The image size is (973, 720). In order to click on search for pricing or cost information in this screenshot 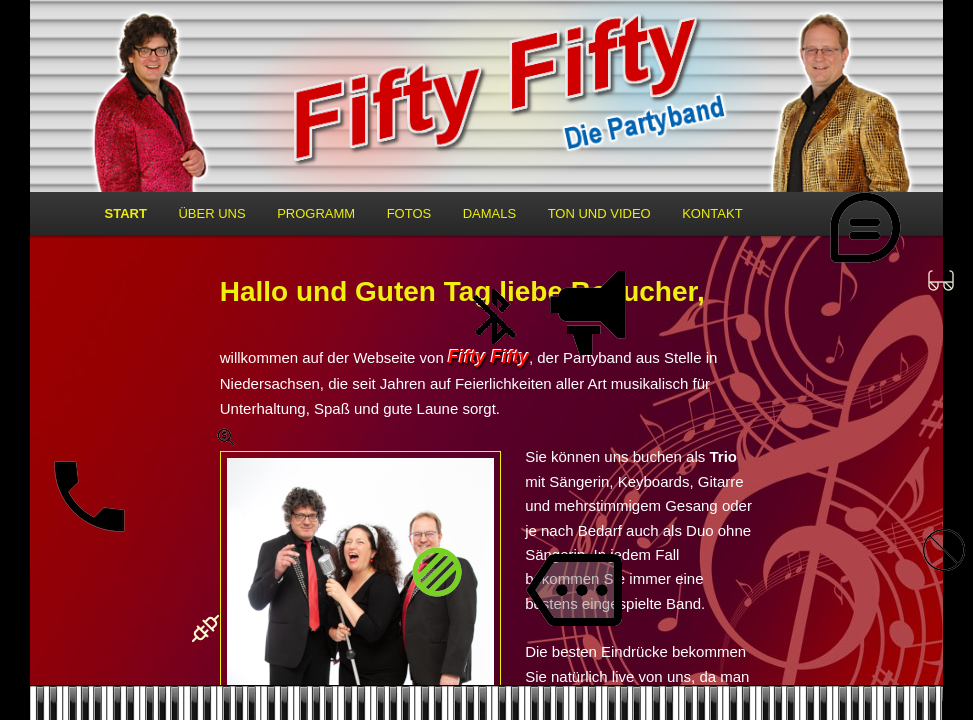, I will do `click(226, 437)`.